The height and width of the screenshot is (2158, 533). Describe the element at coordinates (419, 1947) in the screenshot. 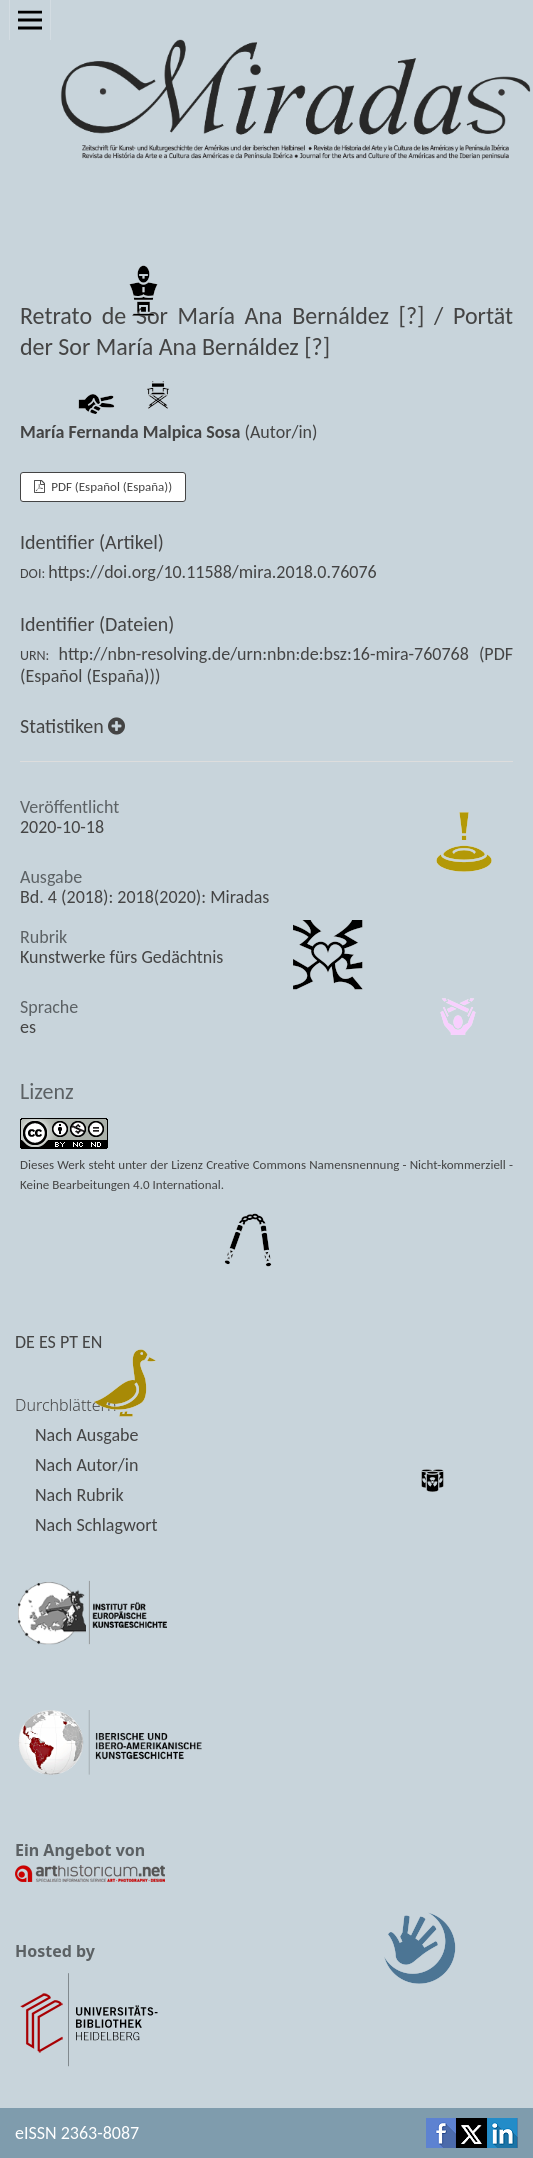

I see `slap or hit action in a game` at that location.